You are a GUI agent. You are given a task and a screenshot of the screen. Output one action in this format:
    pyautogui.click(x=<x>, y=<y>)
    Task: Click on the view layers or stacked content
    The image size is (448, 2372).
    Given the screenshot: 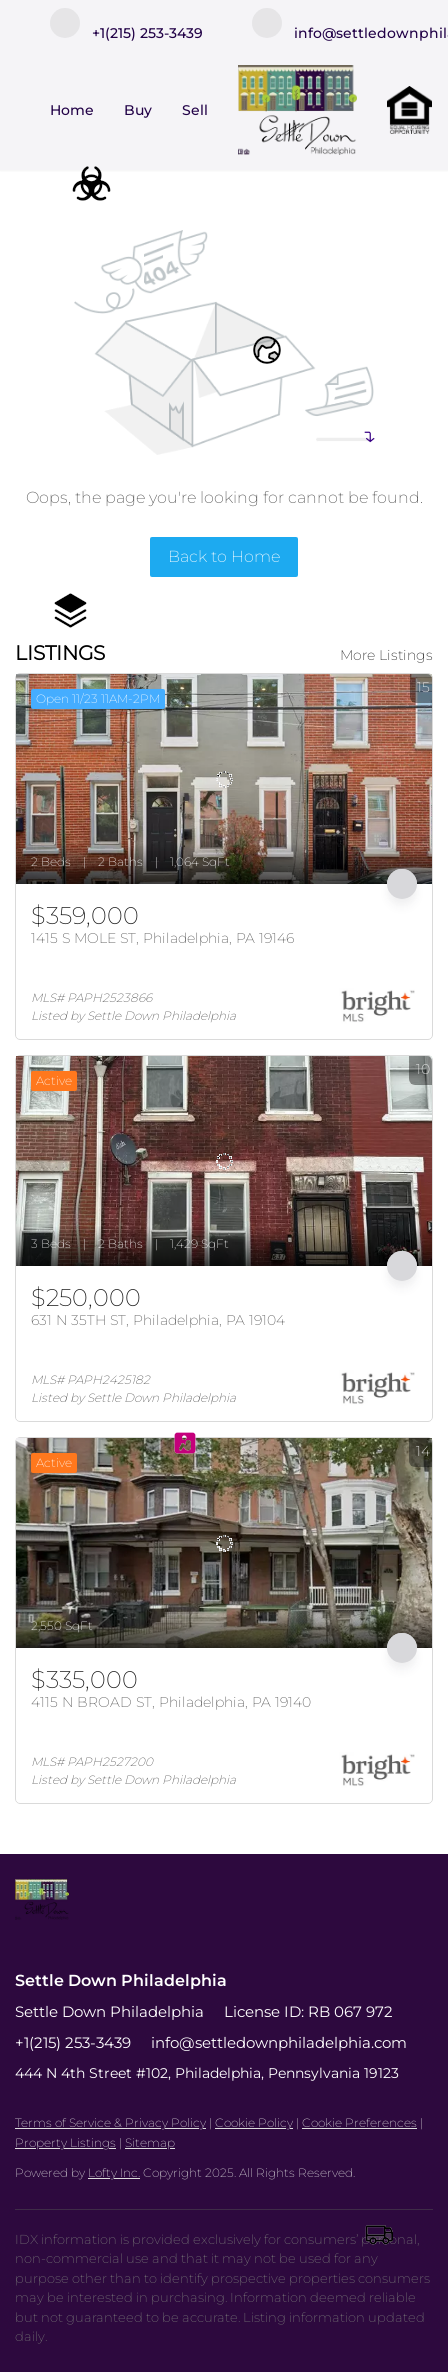 What is the action you would take?
    pyautogui.click(x=70, y=610)
    